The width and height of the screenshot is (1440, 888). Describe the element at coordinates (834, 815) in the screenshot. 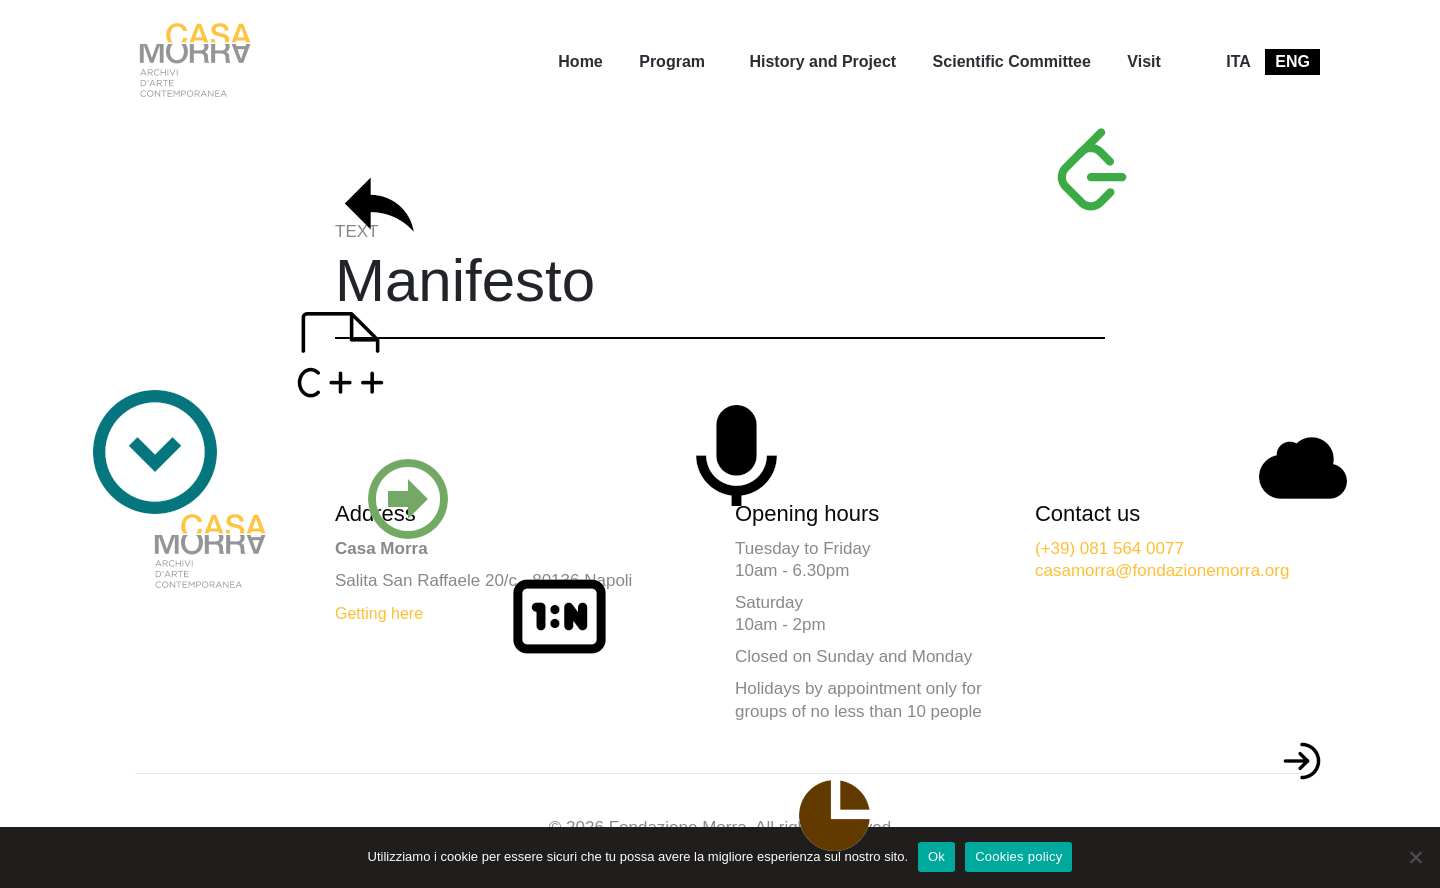

I see `view data breakdown or statistics` at that location.